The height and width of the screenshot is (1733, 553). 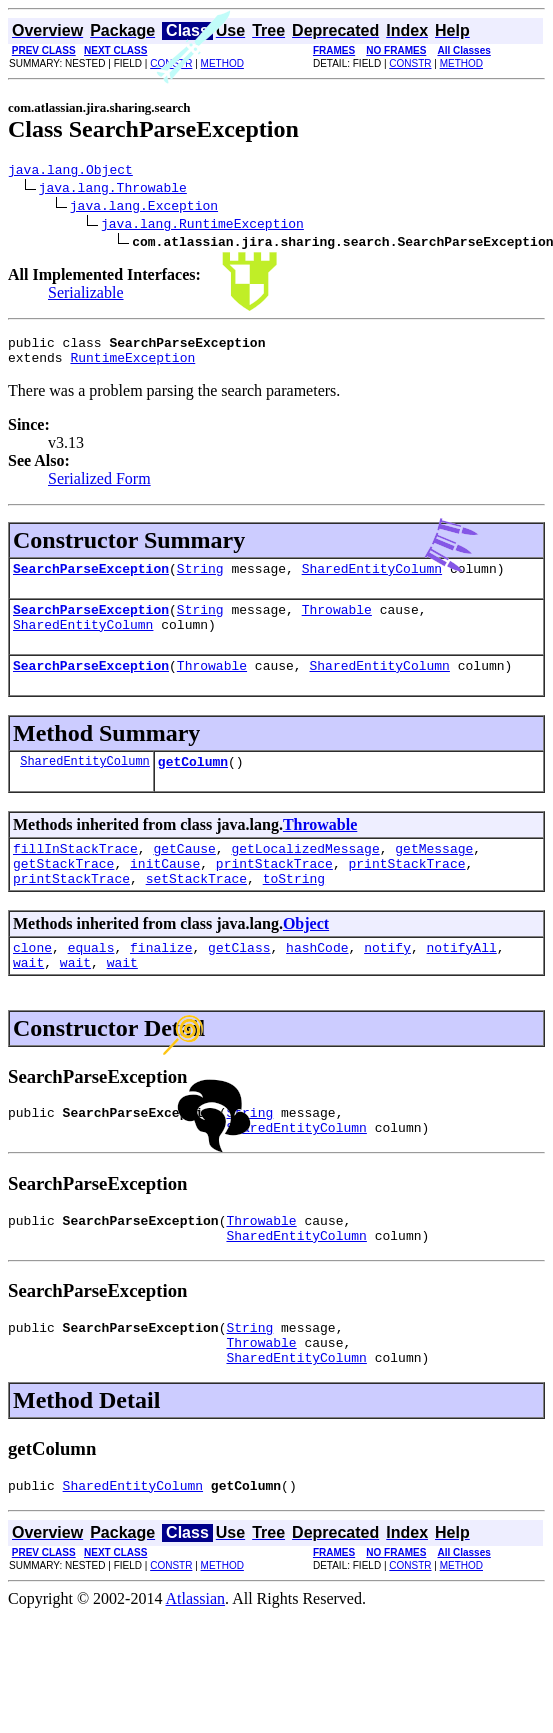 I want to click on ammunition or bullet inventory indicator, so click(x=451, y=545).